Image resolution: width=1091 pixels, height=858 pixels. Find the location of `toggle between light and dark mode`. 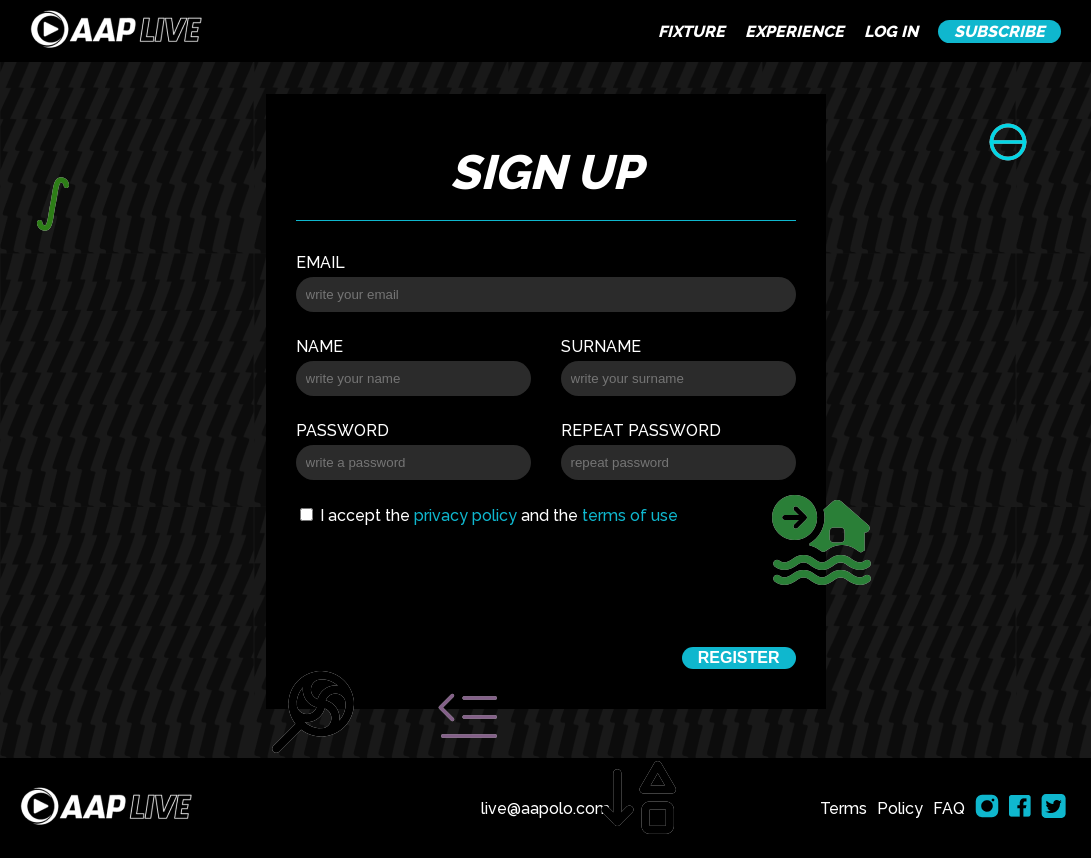

toggle between light and dark mode is located at coordinates (1008, 142).